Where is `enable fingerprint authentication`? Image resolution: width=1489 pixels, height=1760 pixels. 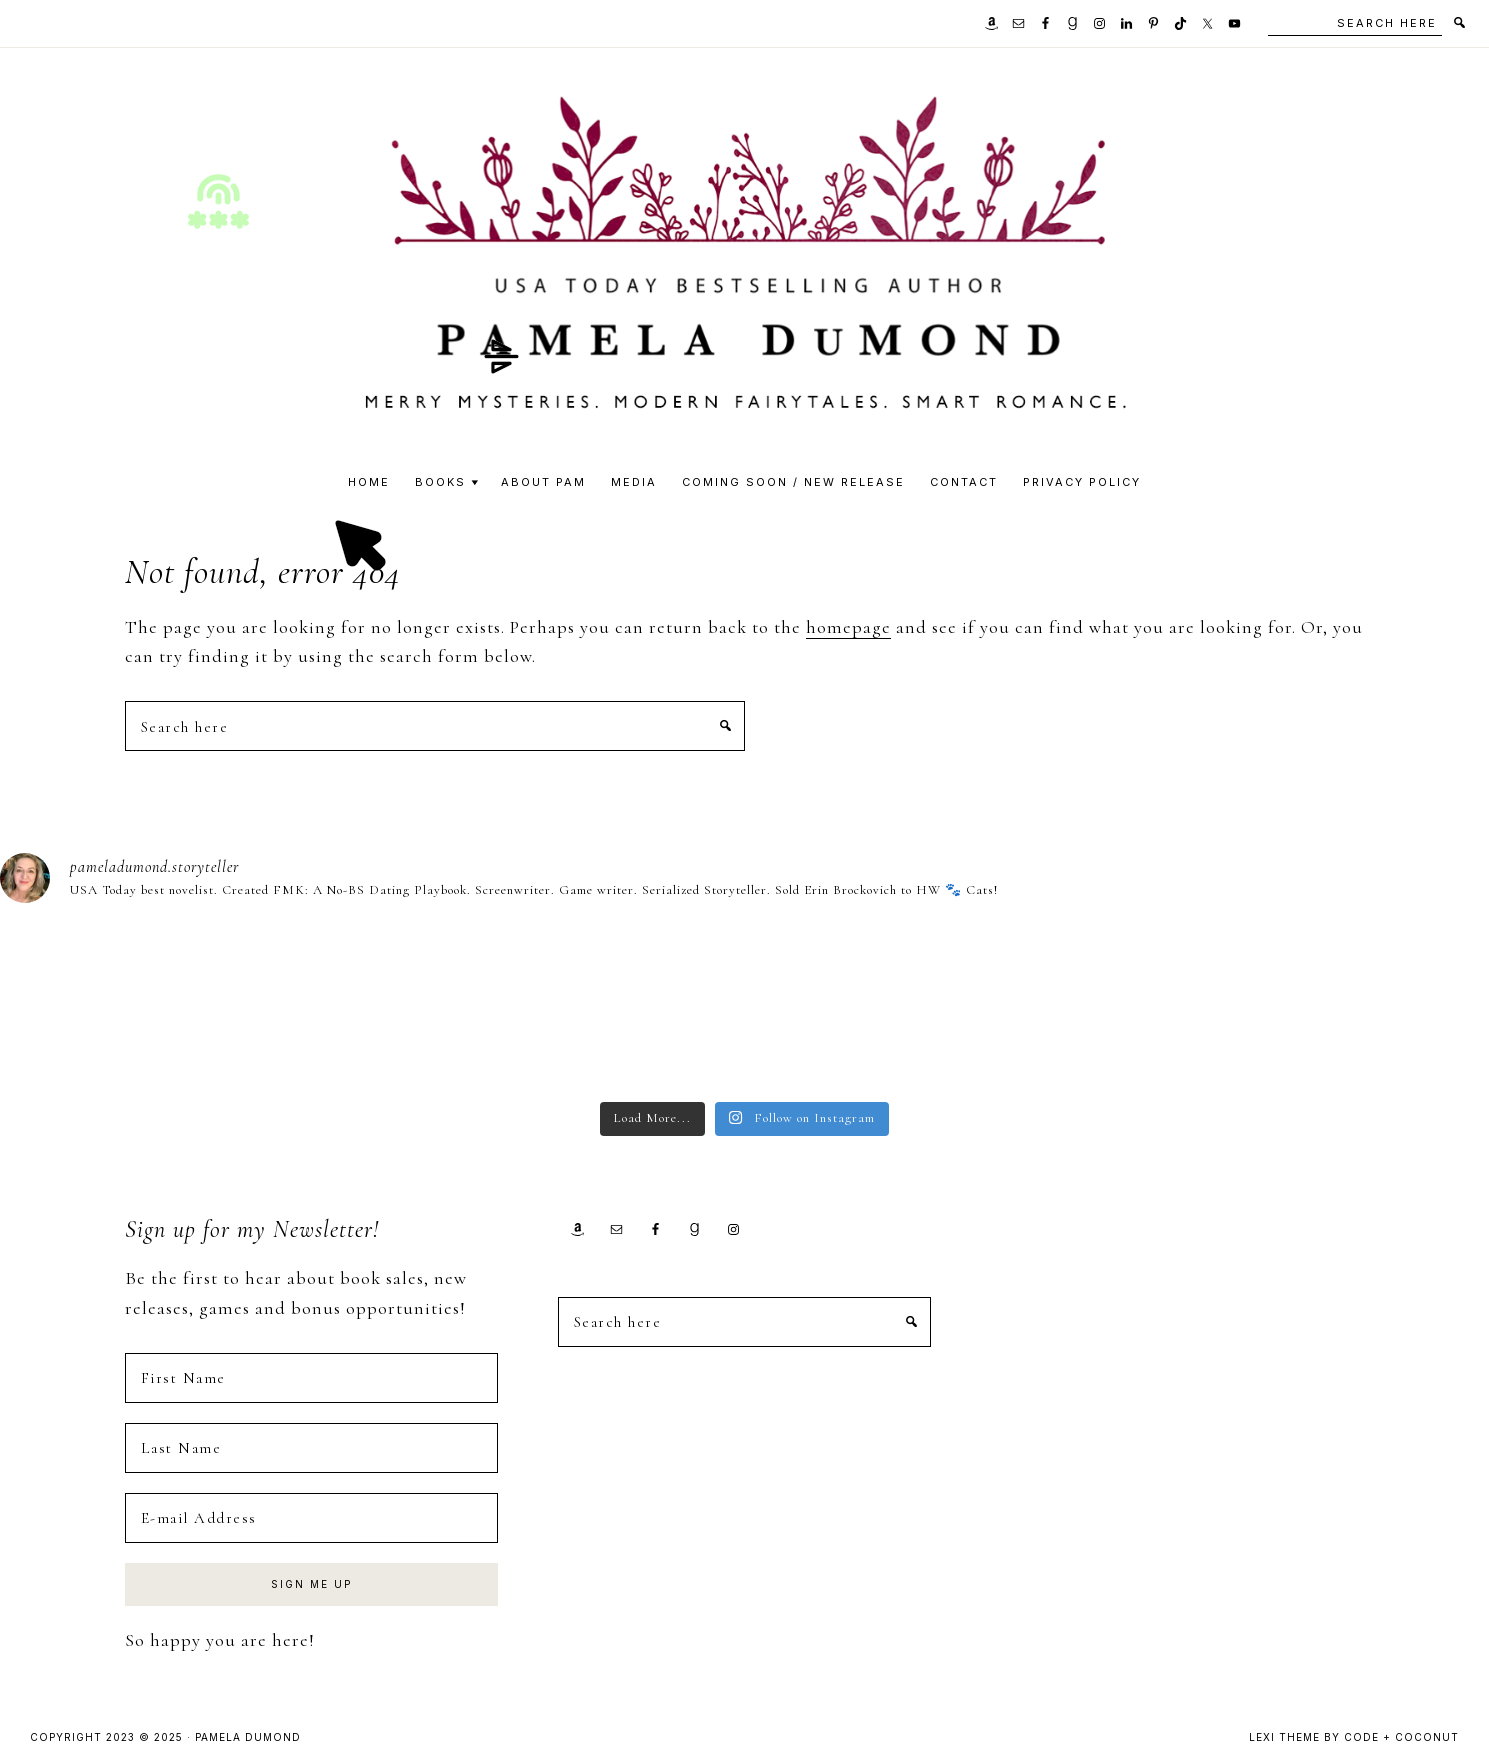 enable fingerprint authentication is located at coordinates (218, 198).